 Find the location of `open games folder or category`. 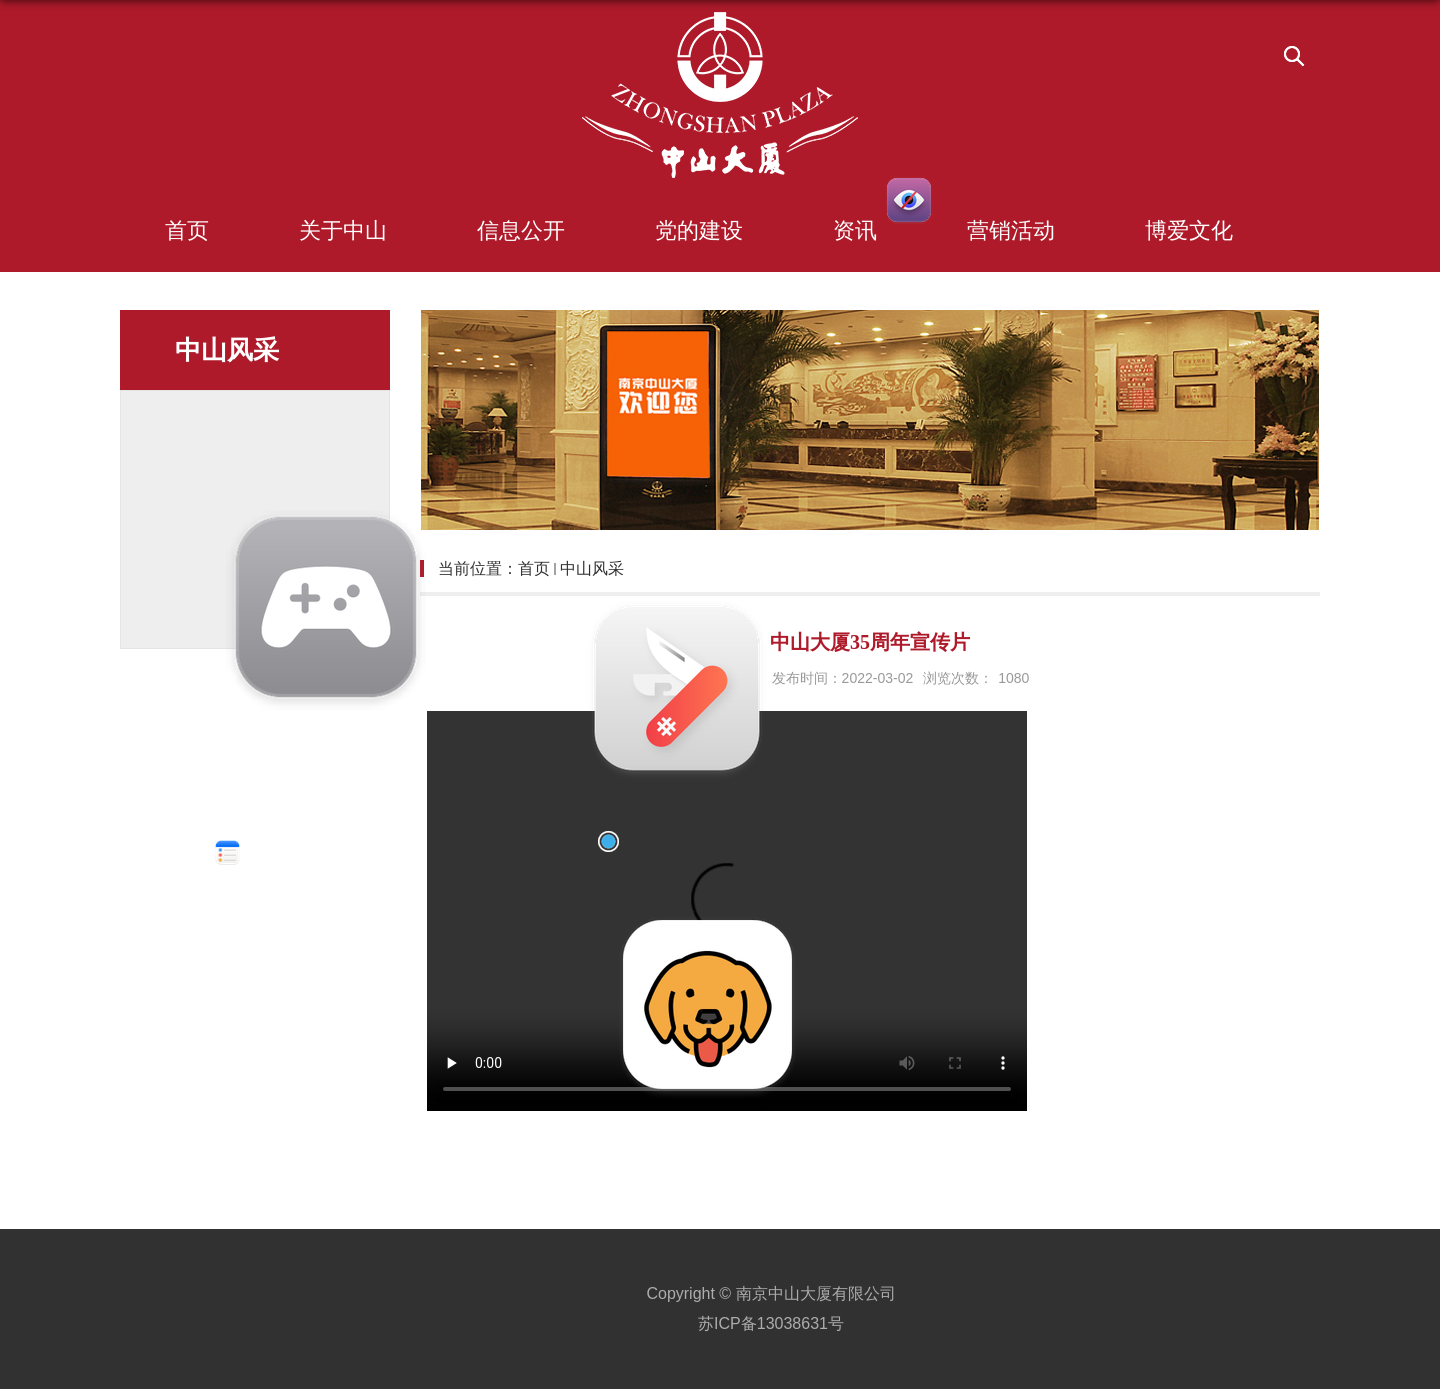

open games folder or category is located at coordinates (326, 607).